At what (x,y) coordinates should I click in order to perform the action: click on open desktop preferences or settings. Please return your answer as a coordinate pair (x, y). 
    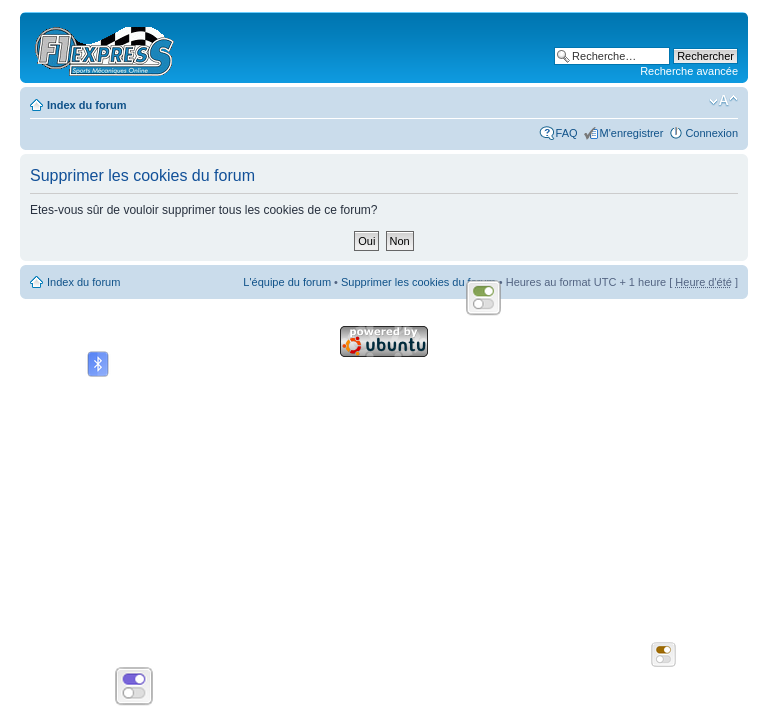
    Looking at the image, I should click on (134, 686).